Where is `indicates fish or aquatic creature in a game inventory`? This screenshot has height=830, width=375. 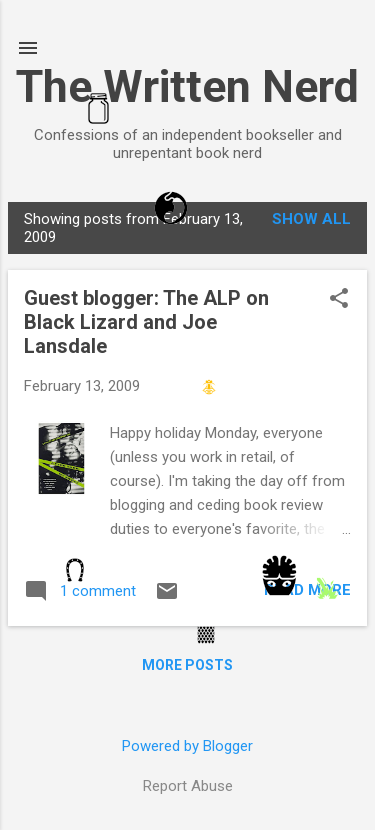
indicates fish or aquatic creature in a game inventory is located at coordinates (206, 635).